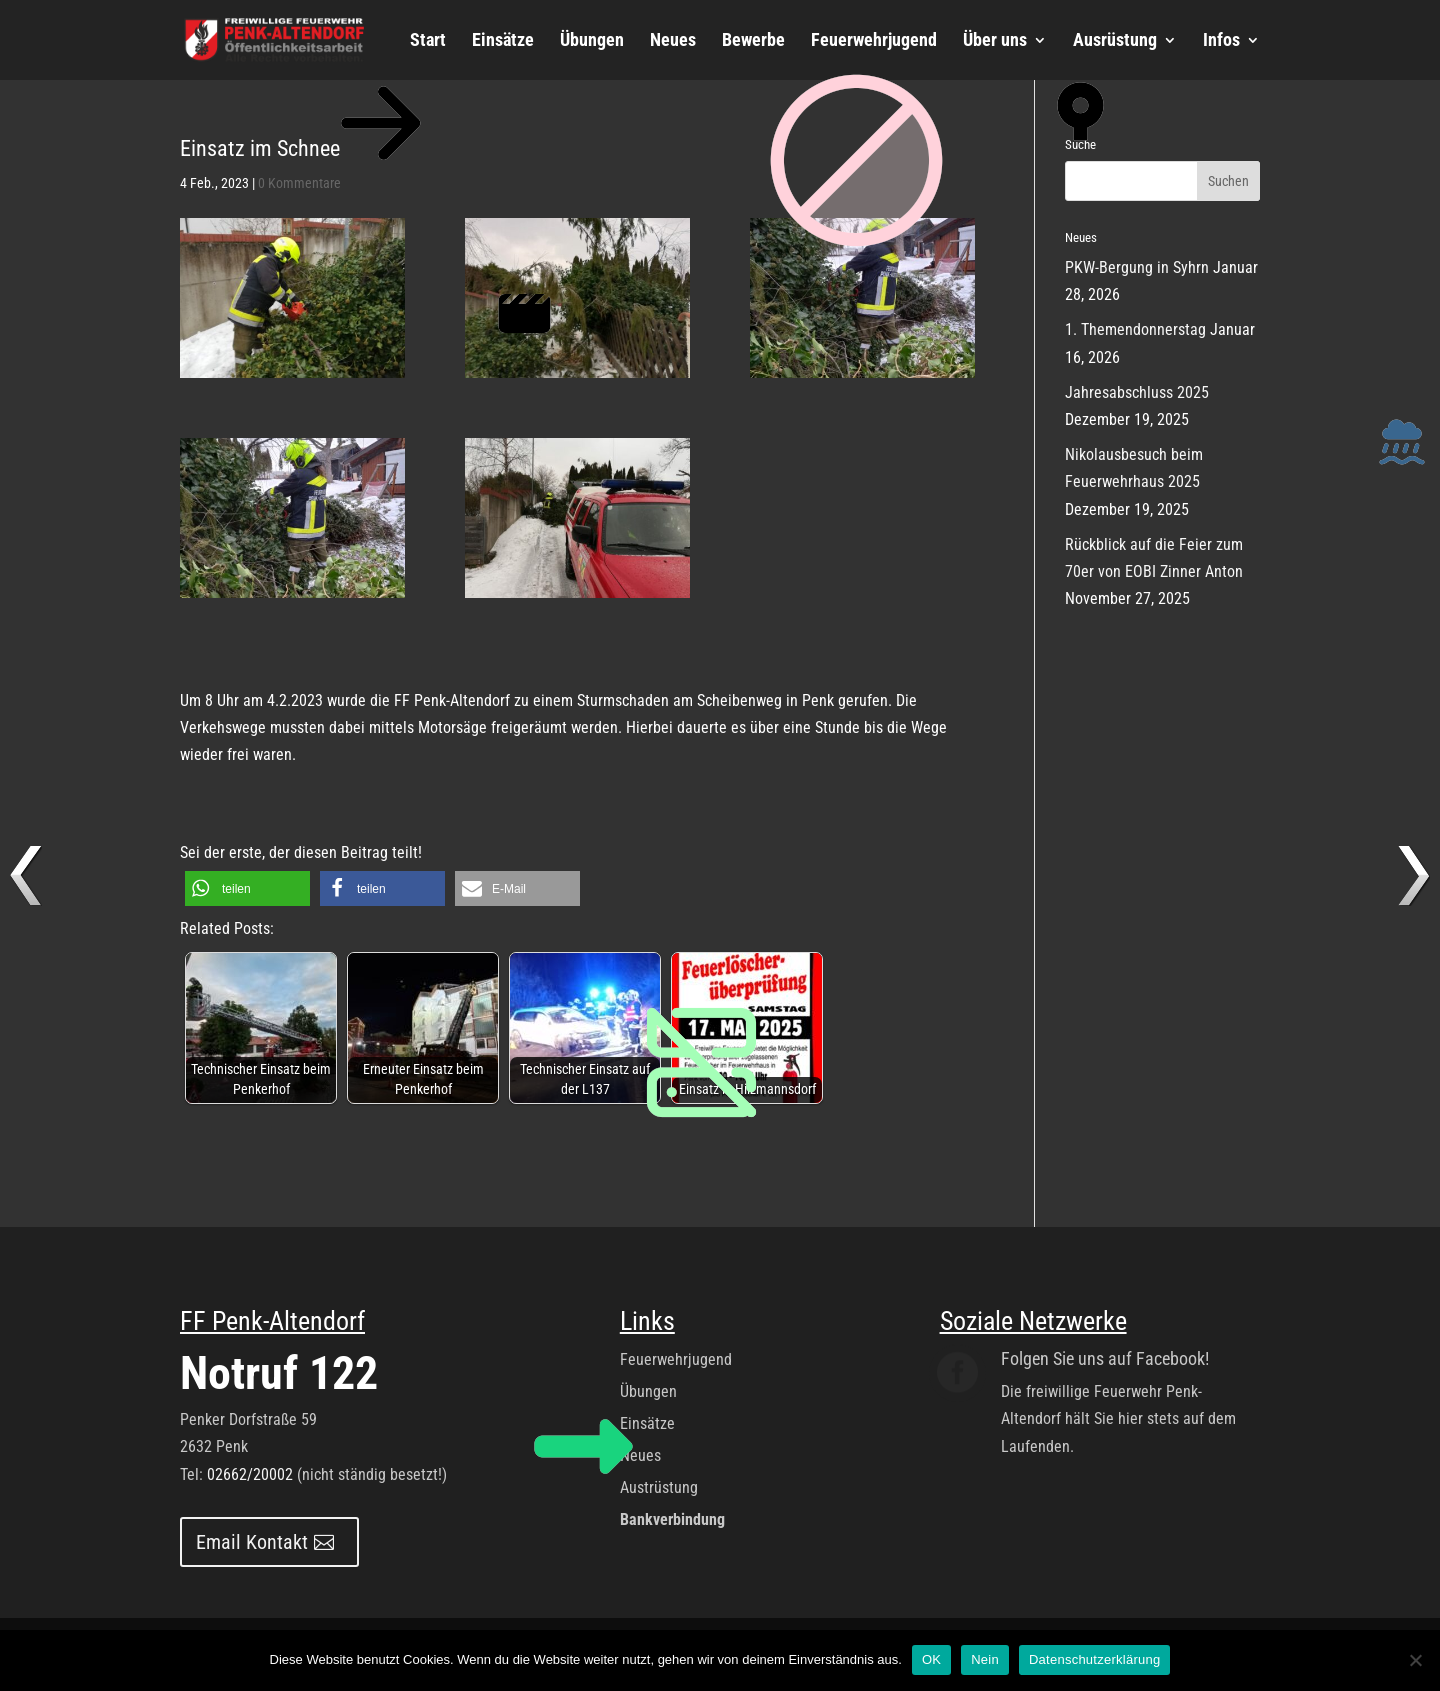 This screenshot has width=1440, height=1691. I want to click on adjust contrast or brightness settings, so click(856, 160).